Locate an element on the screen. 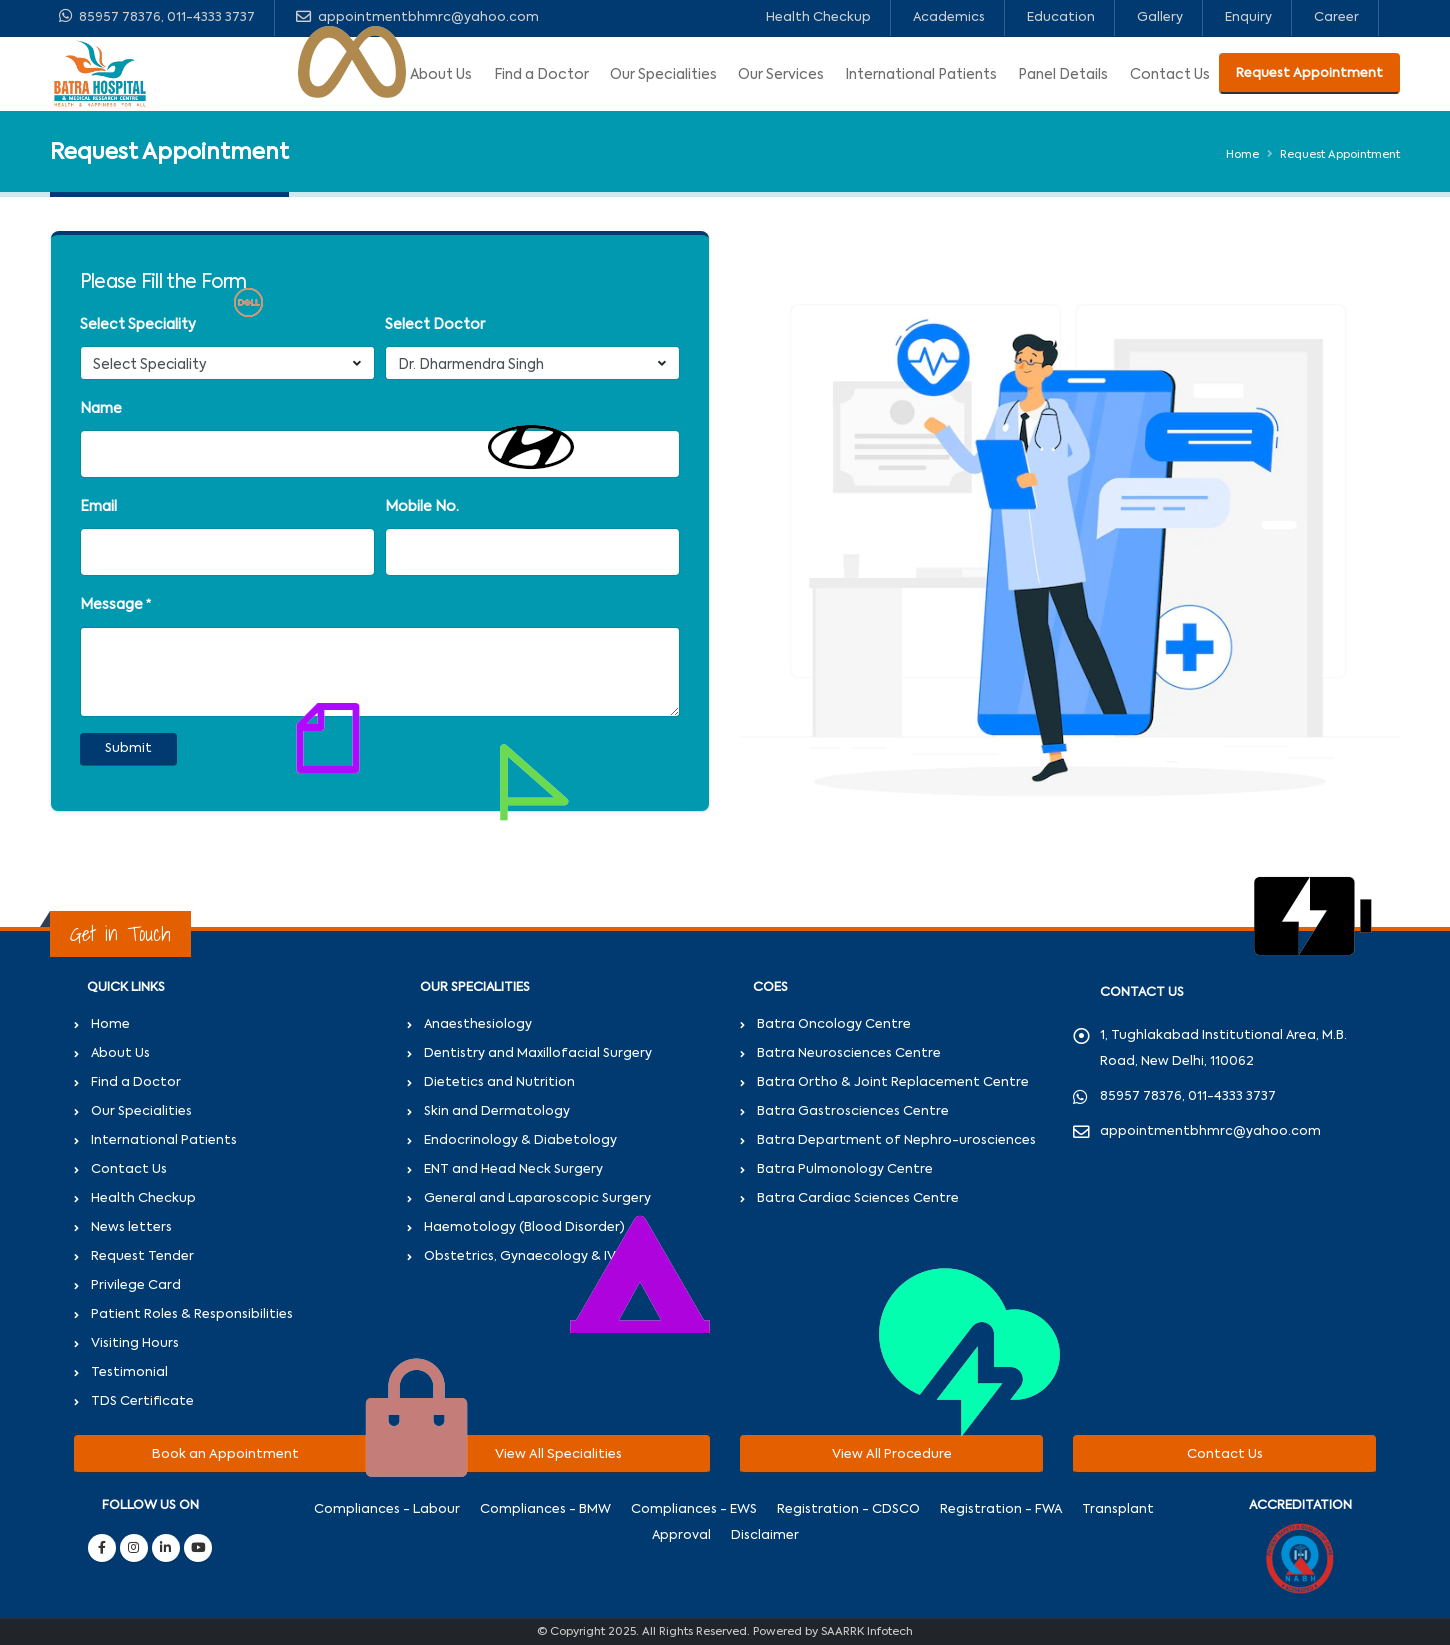  Hyundai brand logo is located at coordinates (531, 447).